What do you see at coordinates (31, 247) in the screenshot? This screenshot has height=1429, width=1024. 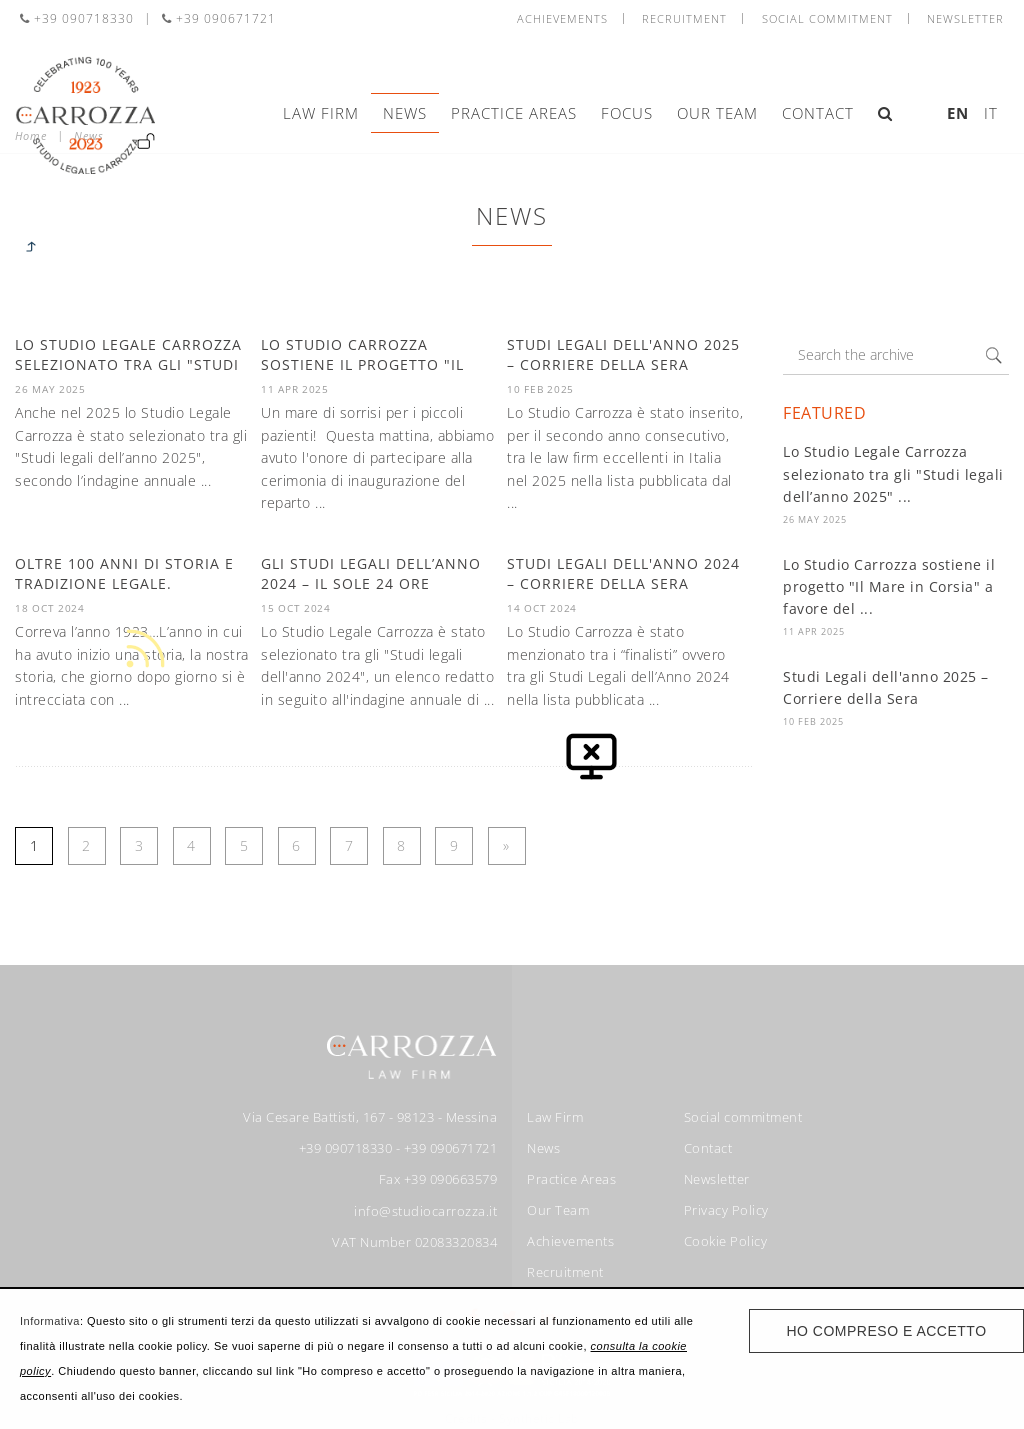 I see `navigate forward and up in a hierarchy` at bounding box center [31, 247].